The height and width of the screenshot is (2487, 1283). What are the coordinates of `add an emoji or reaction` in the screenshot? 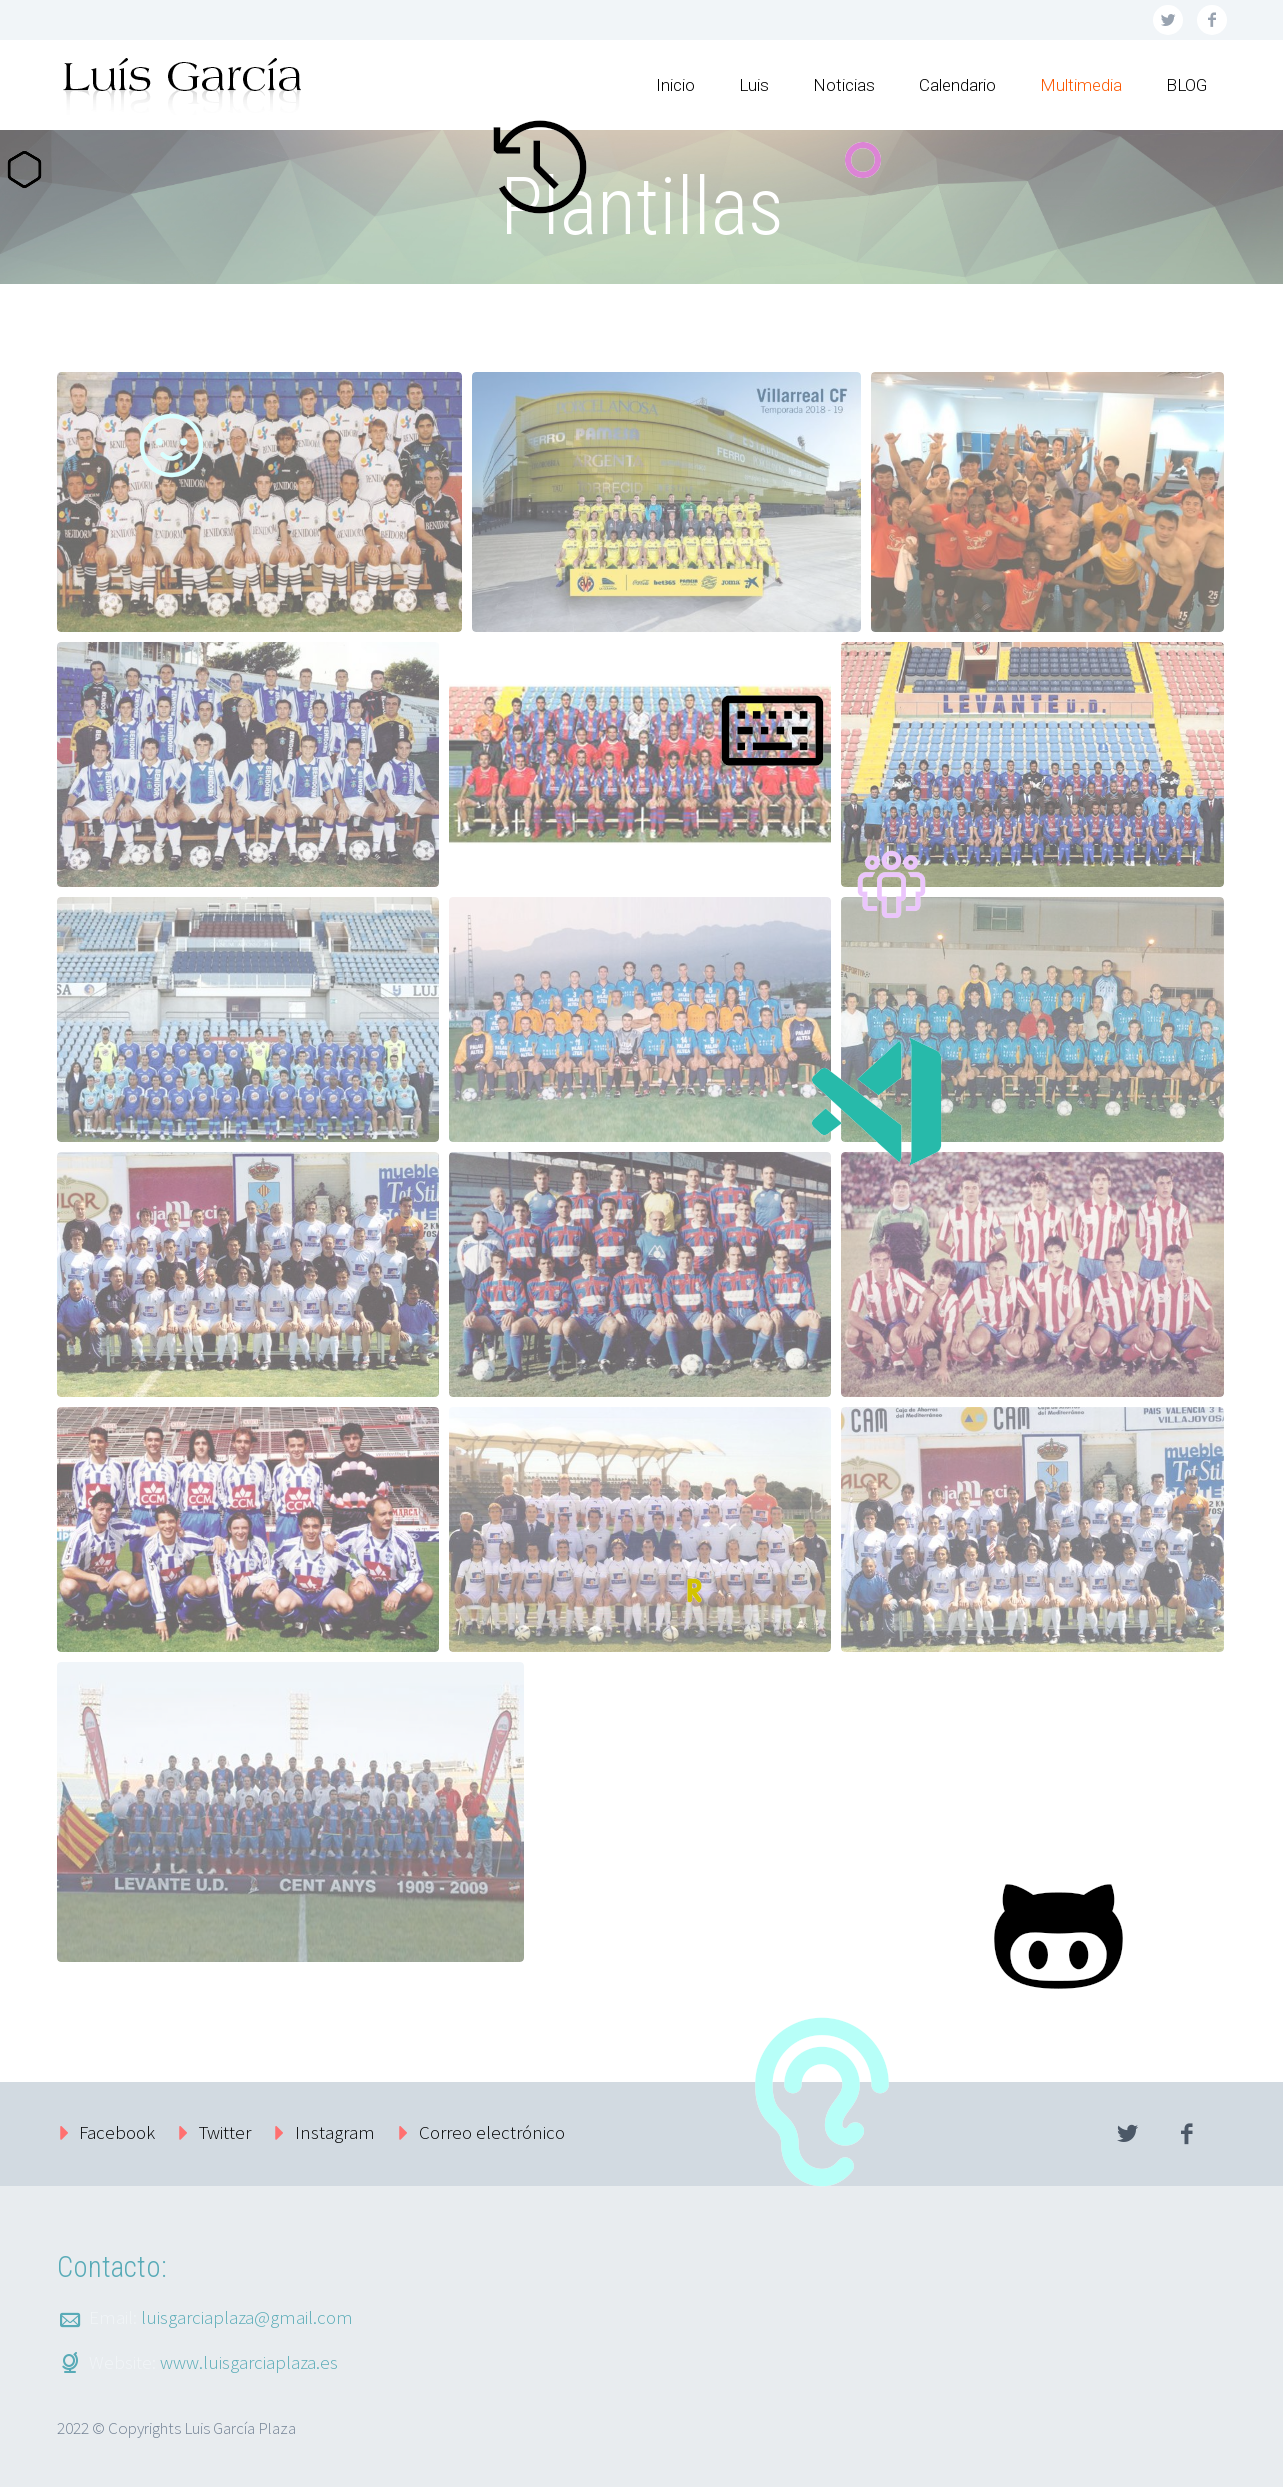 It's located at (171, 445).